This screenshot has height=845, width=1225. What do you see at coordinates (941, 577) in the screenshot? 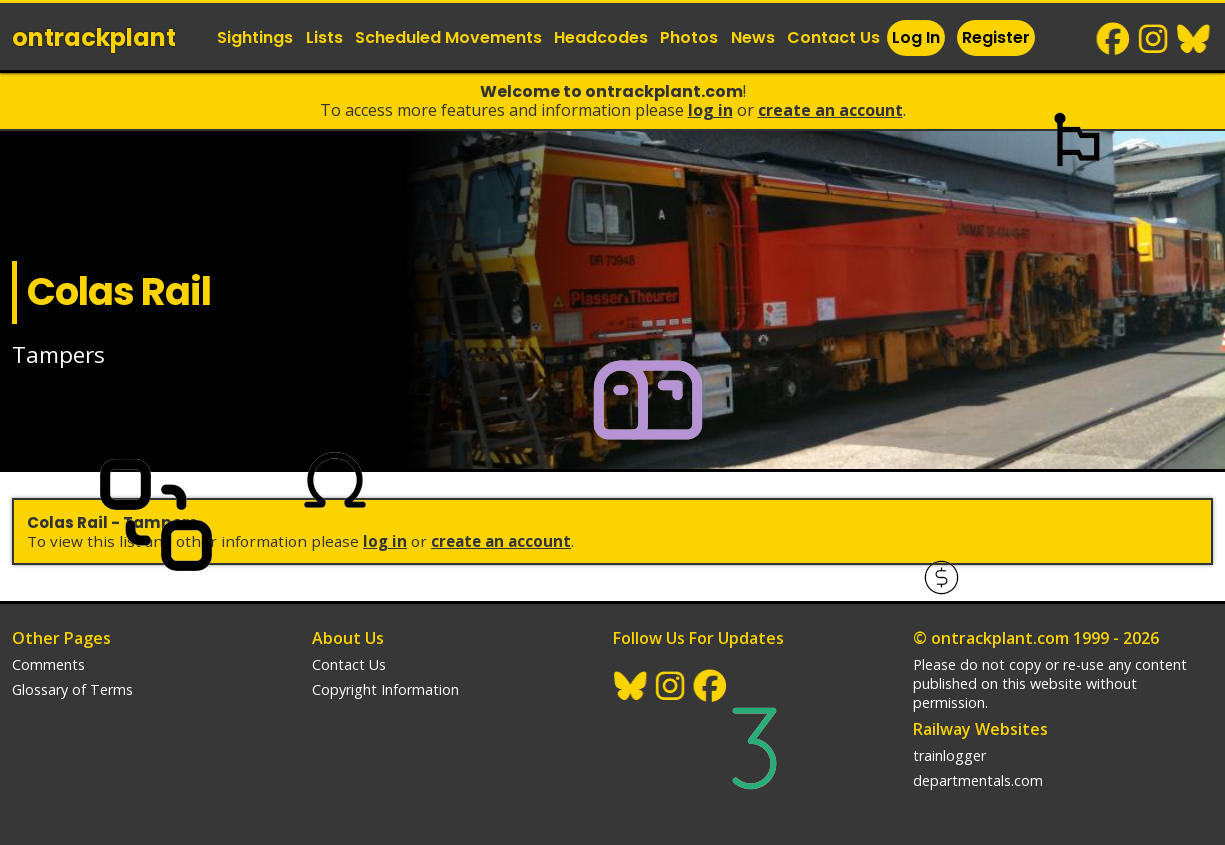
I see `view account balance or financial summary` at bounding box center [941, 577].